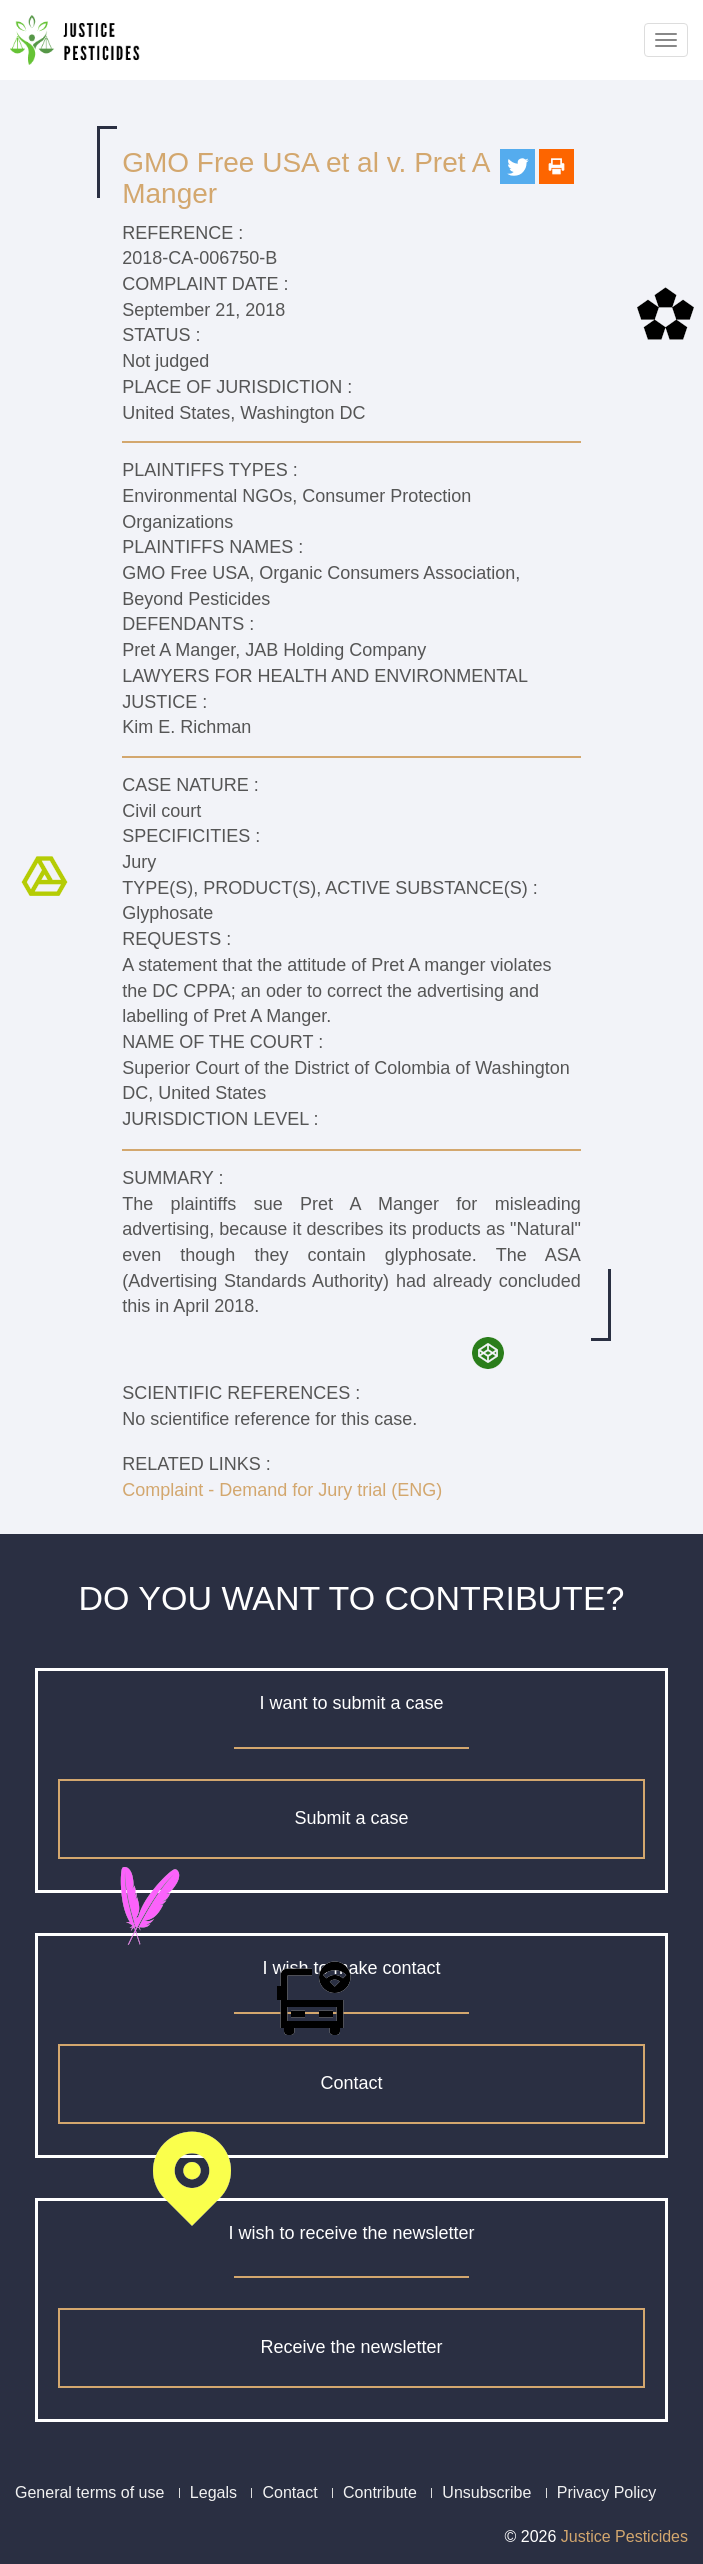  What do you see at coordinates (150, 1906) in the screenshot?
I see `apache maven project or build tool` at bounding box center [150, 1906].